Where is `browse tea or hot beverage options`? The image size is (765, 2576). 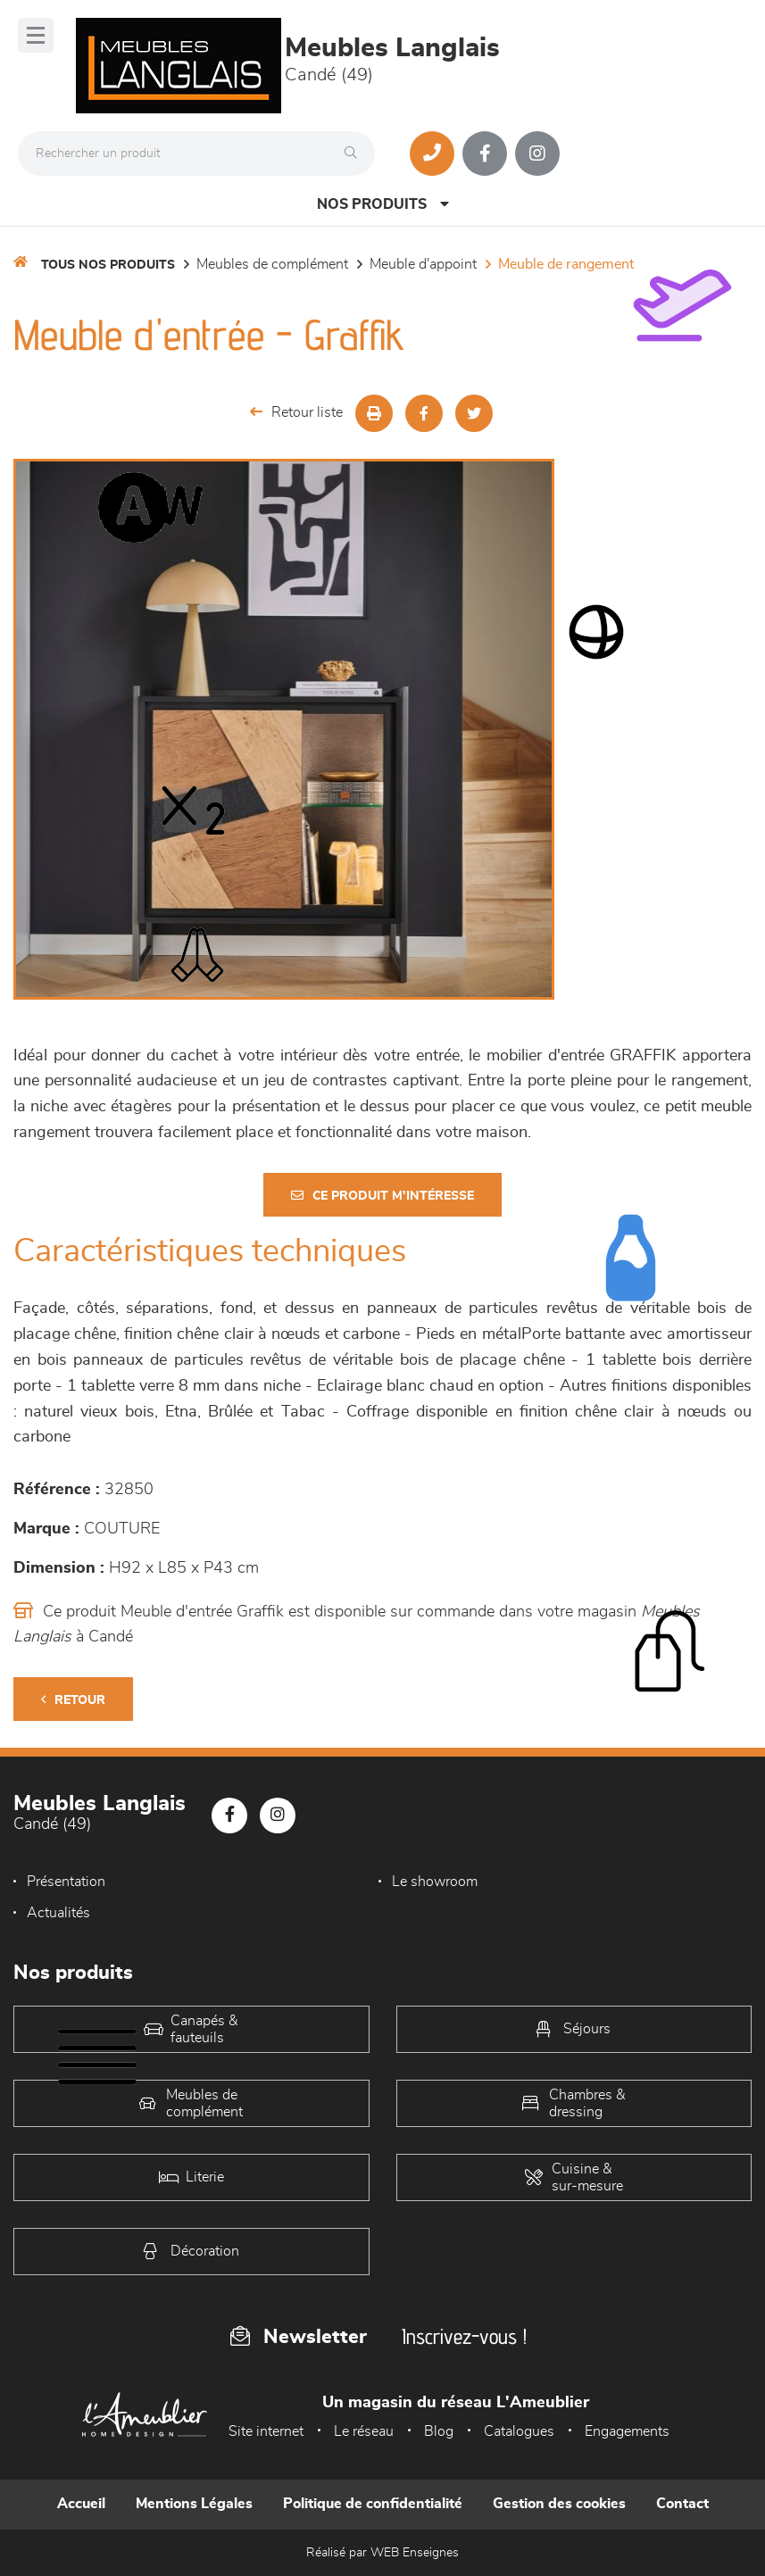
browse tea or hot beverage options is located at coordinates (667, 1654).